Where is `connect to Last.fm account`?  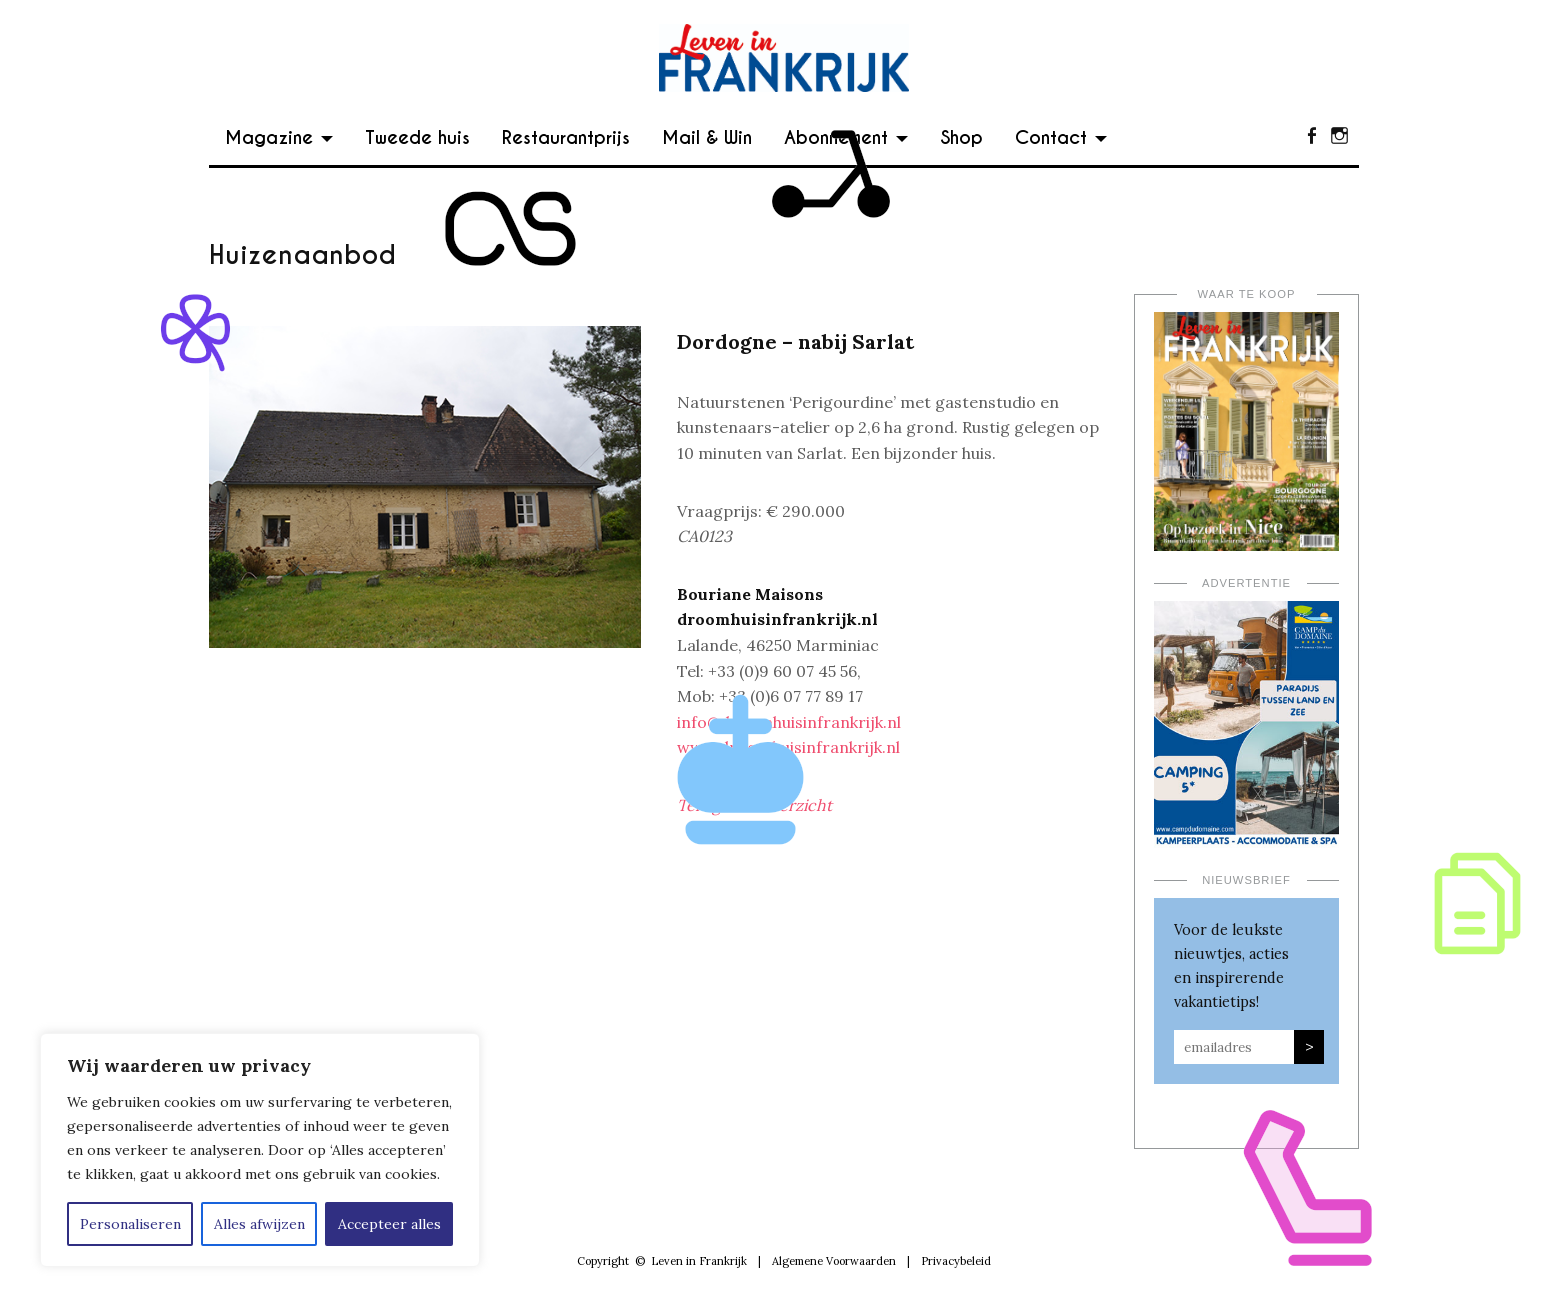
connect to Last.fm account is located at coordinates (510, 226).